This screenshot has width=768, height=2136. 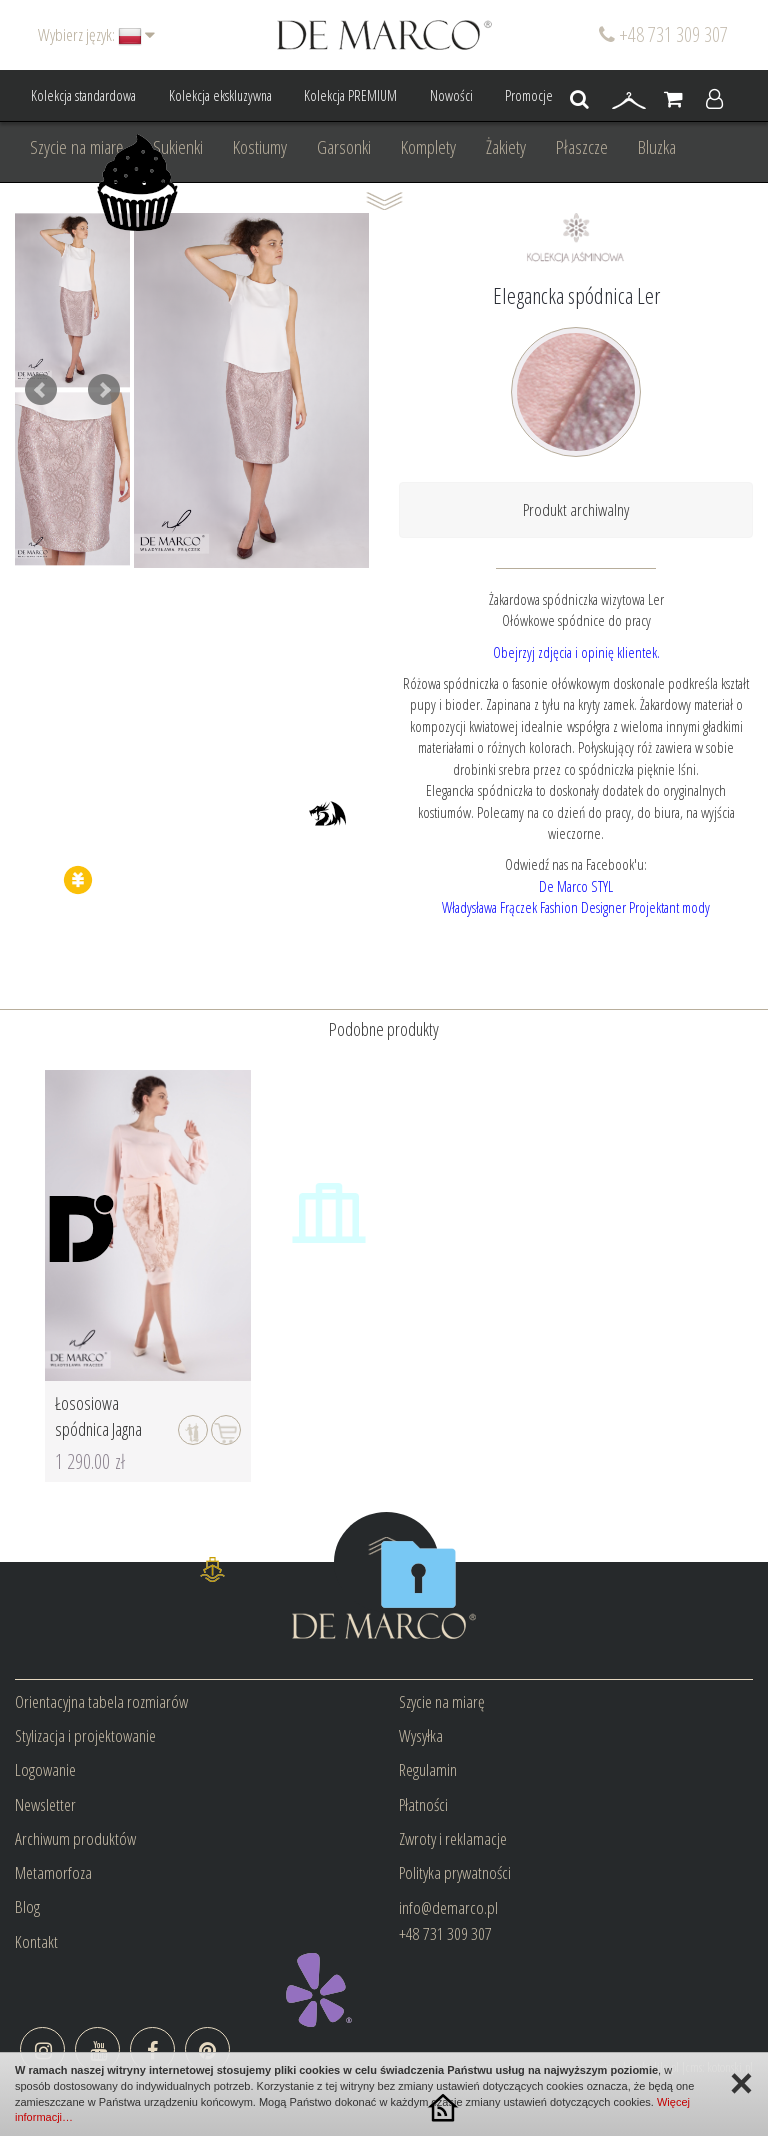 I want to click on view balance in chinese yuan, so click(x=78, y=880).